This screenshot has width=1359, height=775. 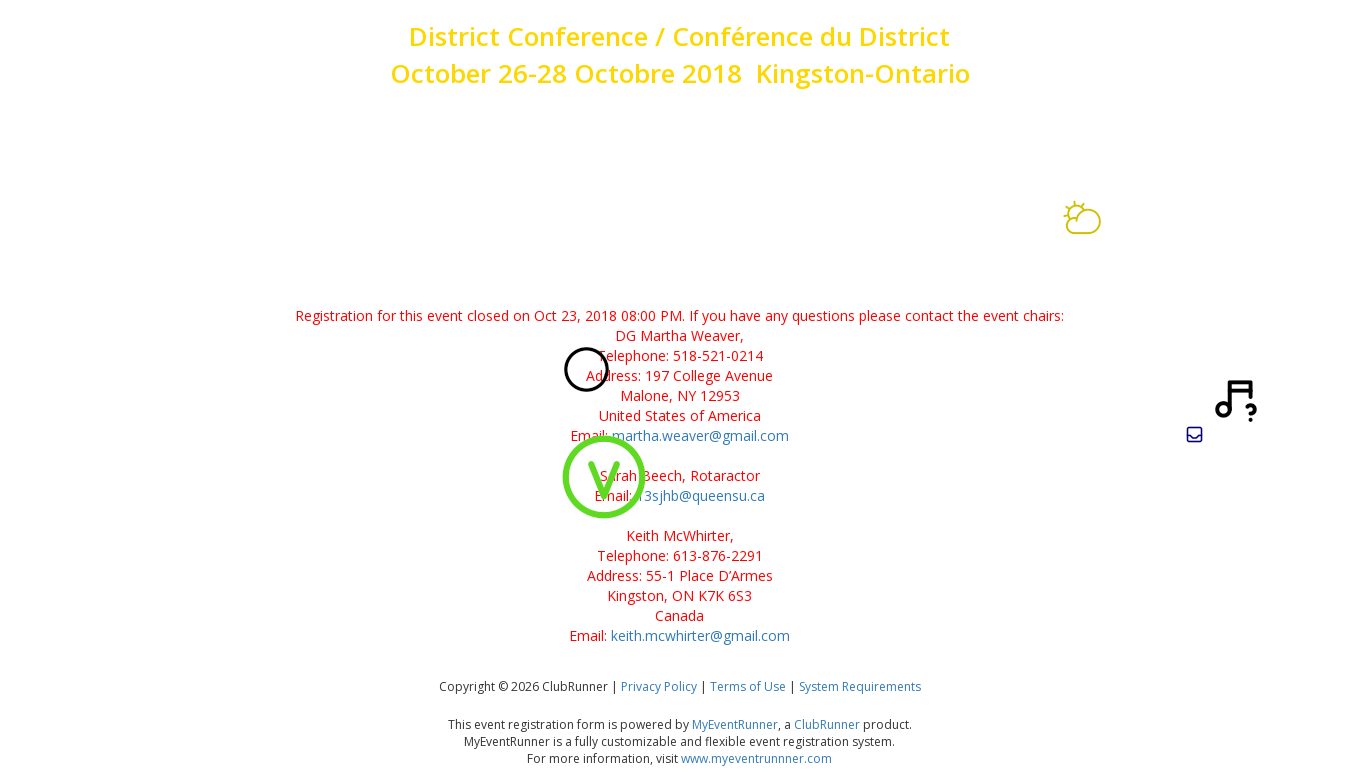 I want to click on view your inbox messages, so click(x=1194, y=434).